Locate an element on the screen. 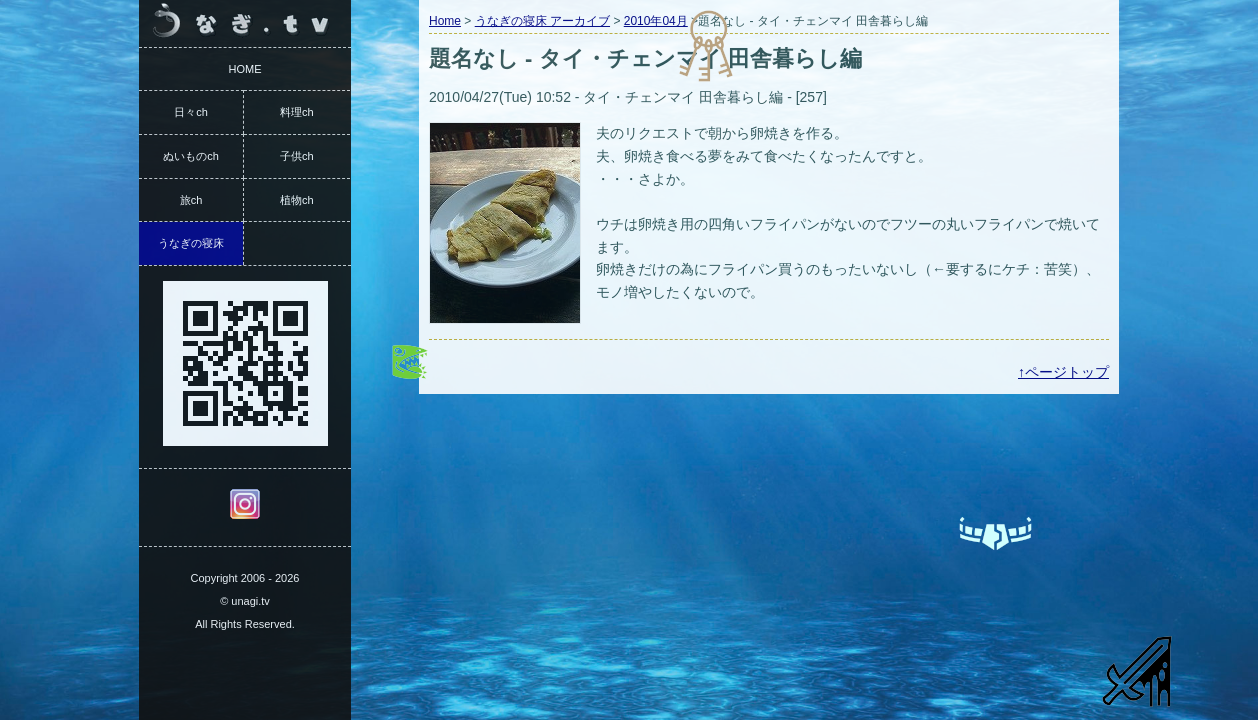  indicates a critical hit or bleeding damage effect is located at coordinates (1136, 670).